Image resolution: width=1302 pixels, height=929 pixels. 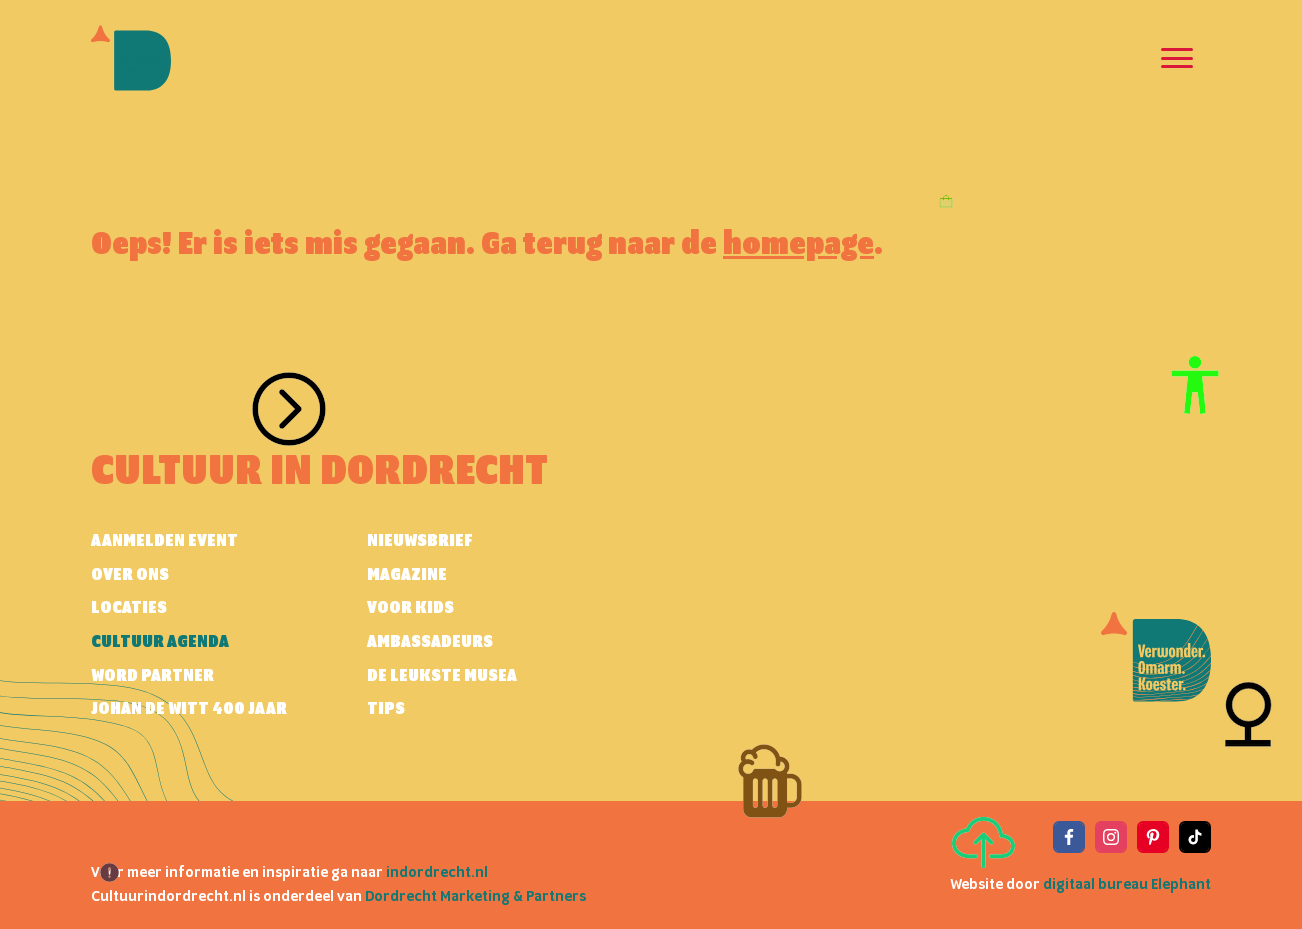 I want to click on accessibility settings, so click(x=1195, y=385).